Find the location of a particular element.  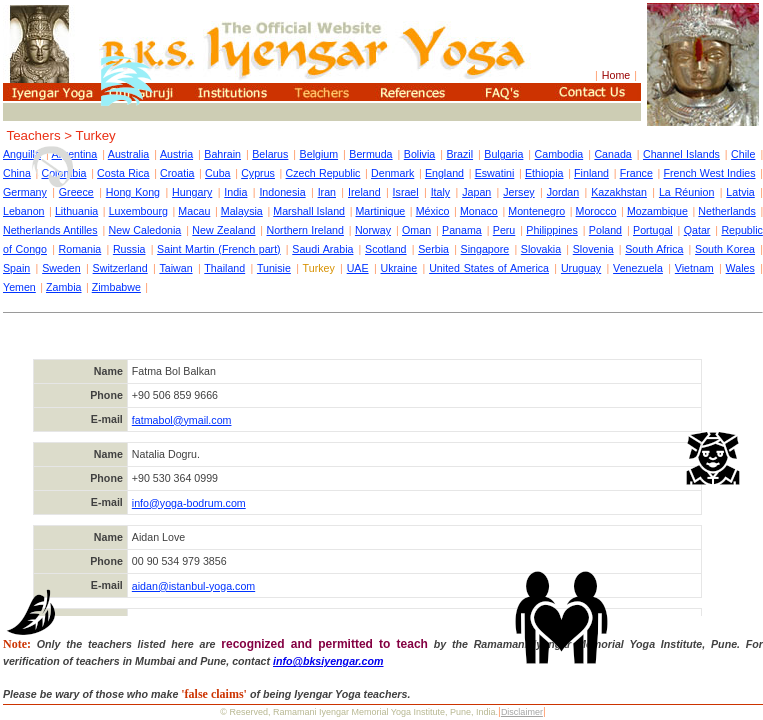

indicates autumn or seasonal theme is located at coordinates (30, 613).